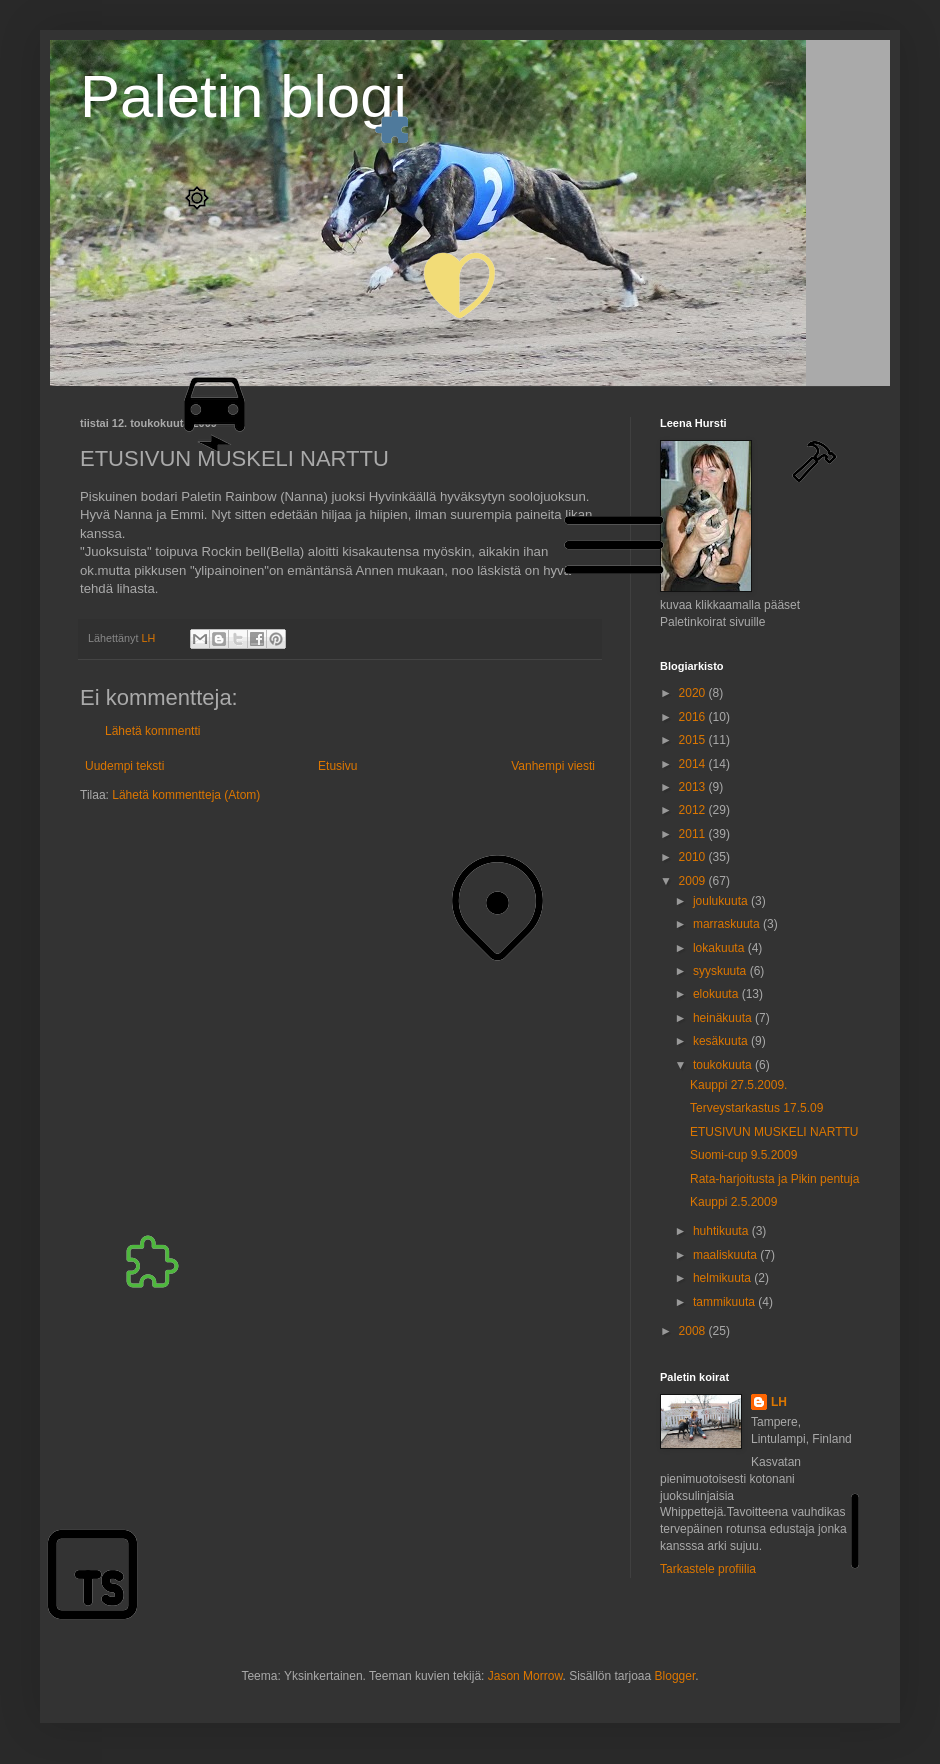 Image resolution: width=940 pixels, height=1764 pixels. What do you see at coordinates (614, 545) in the screenshot?
I see `open navigation menu` at bounding box center [614, 545].